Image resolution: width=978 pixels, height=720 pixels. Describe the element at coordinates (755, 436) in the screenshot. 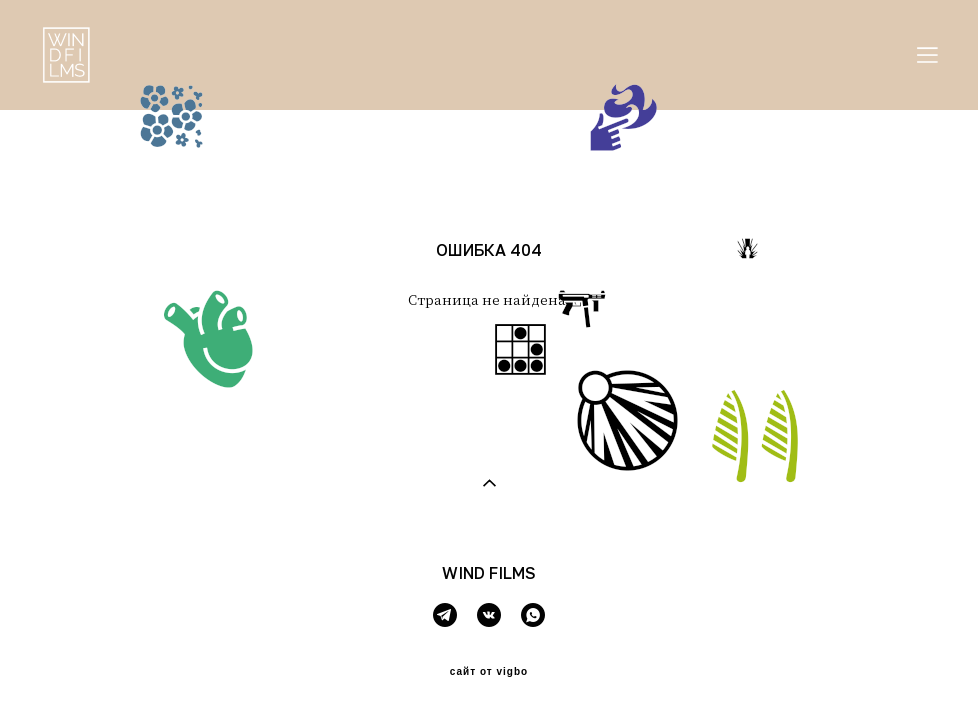

I see `hieroglyph or ancient symbol representing the letter Y` at that location.